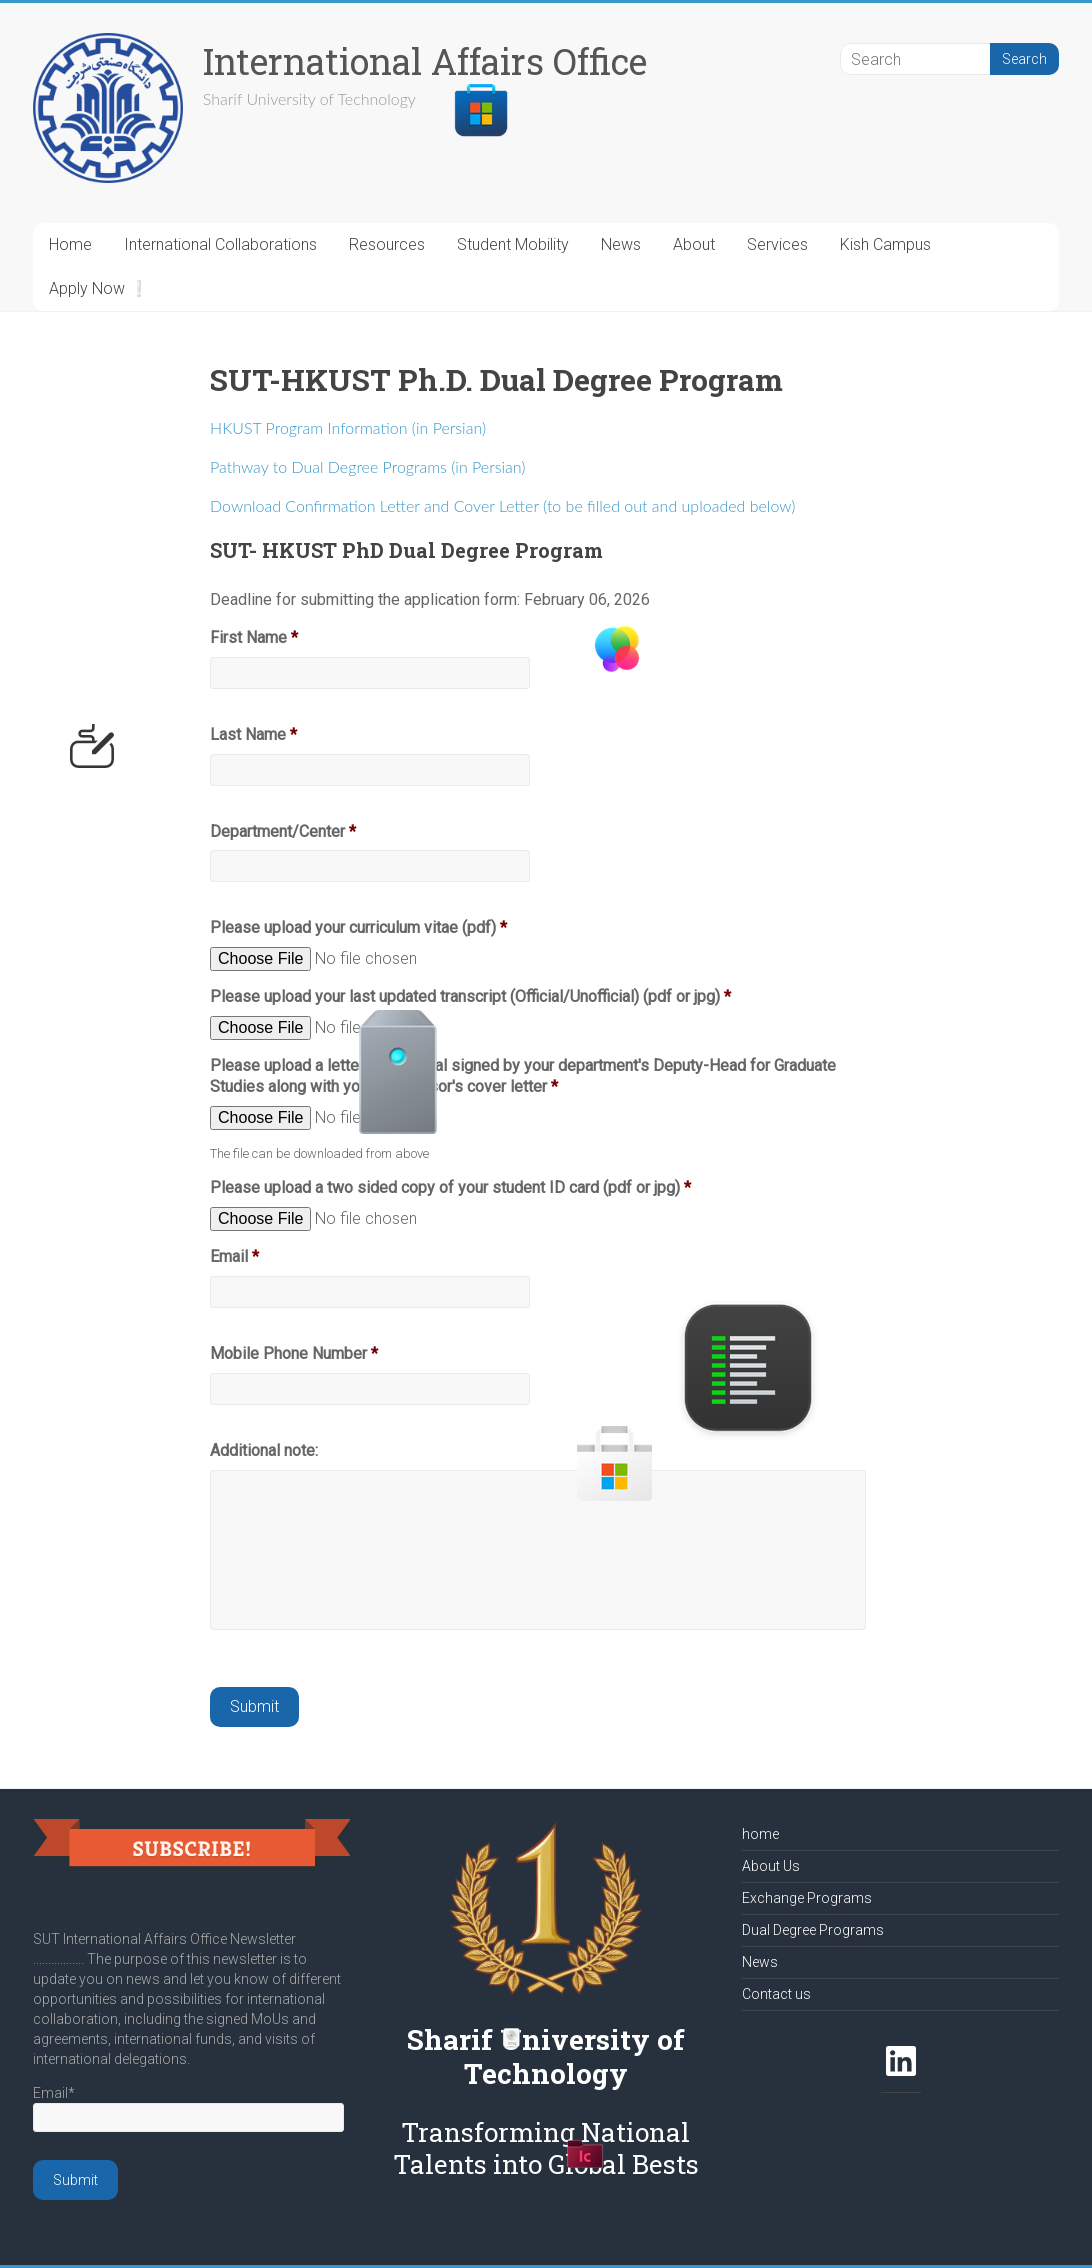 Image resolution: width=1092 pixels, height=2268 pixels. I want to click on open the Microsoft Store app, so click(481, 111).